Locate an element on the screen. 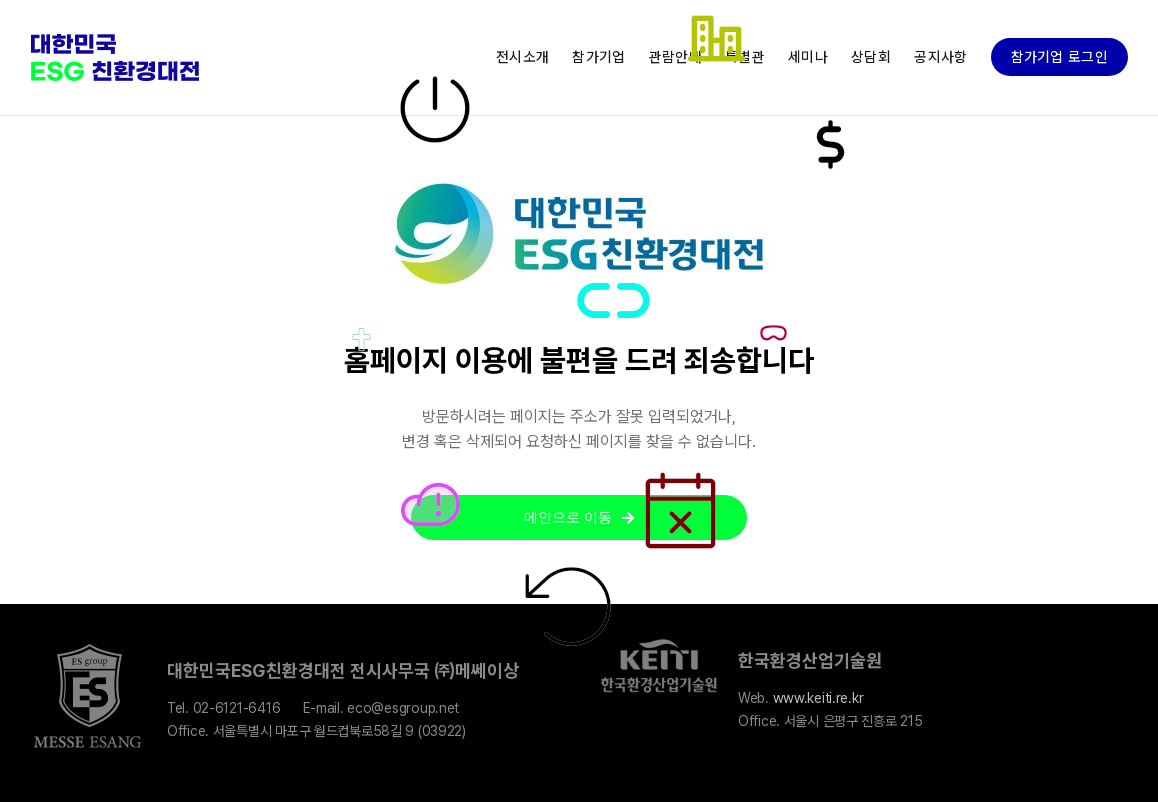  represents a religious or faith-based feature is located at coordinates (361, 339).